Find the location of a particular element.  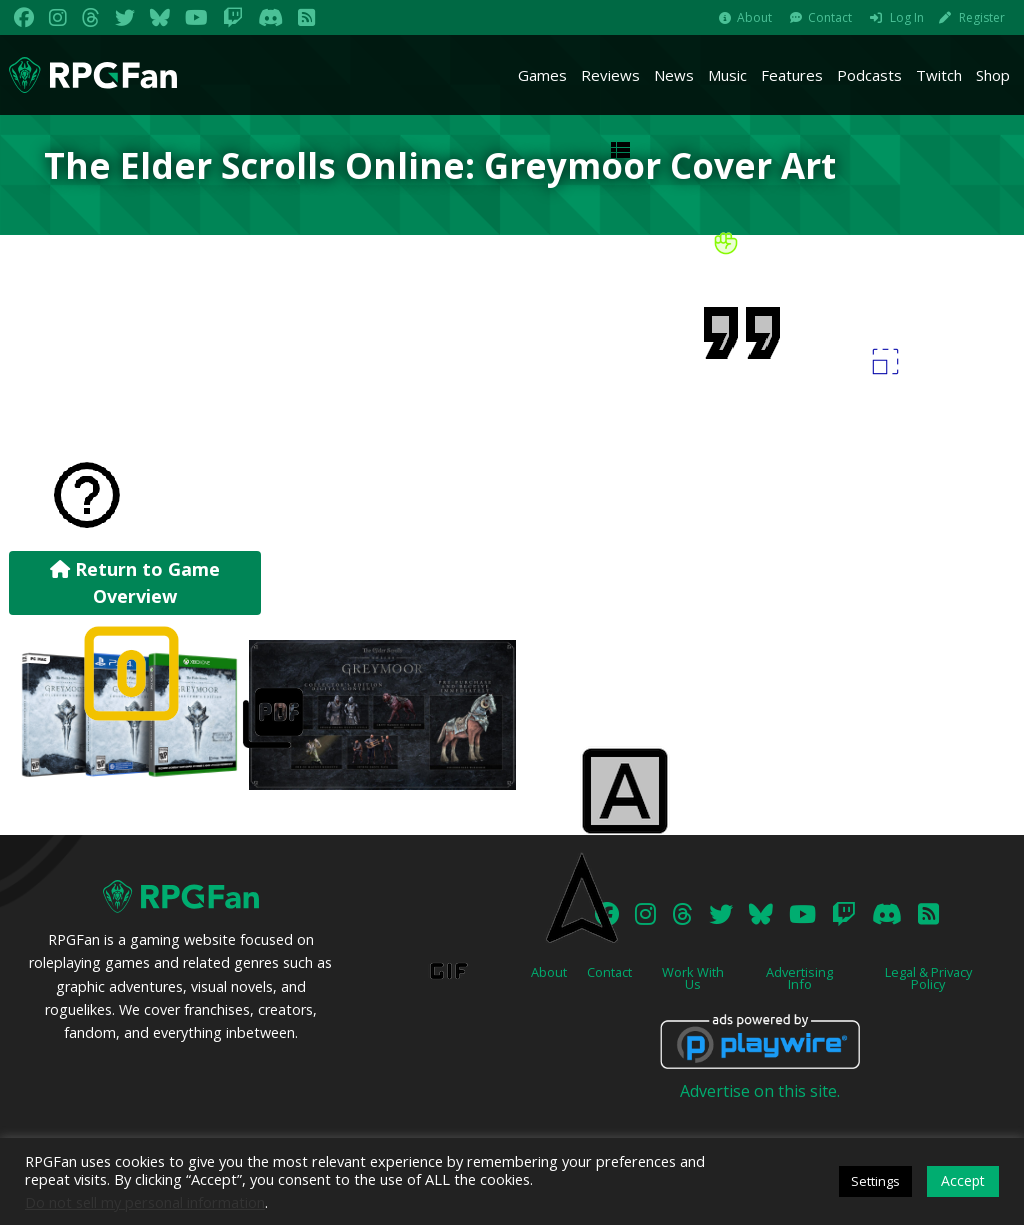

access help or support is located at coordinates (87, 495).